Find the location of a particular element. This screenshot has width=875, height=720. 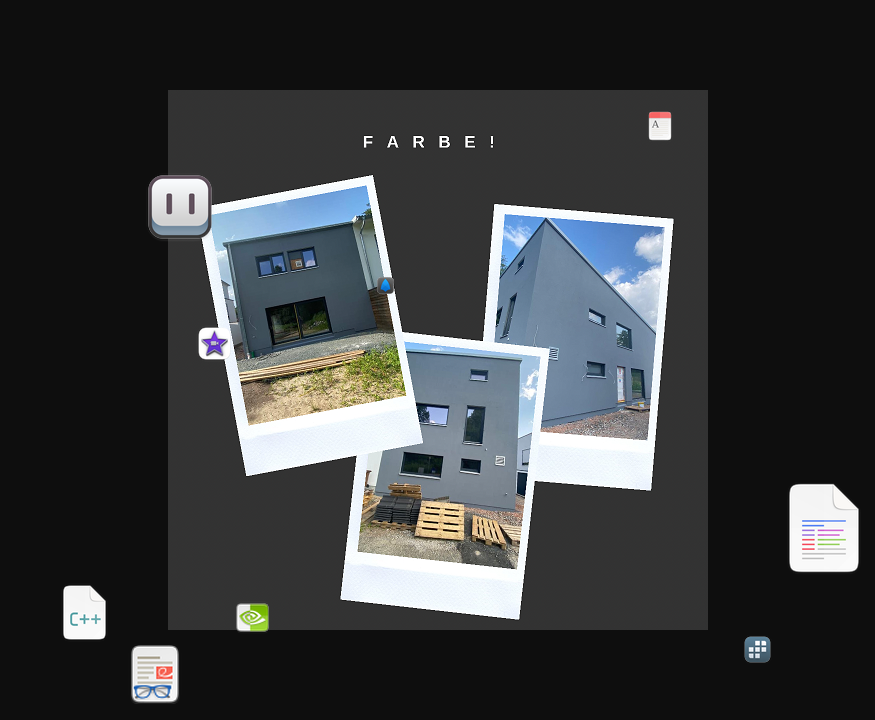

open developer tools or IDE is located at coordinates (824, 528).